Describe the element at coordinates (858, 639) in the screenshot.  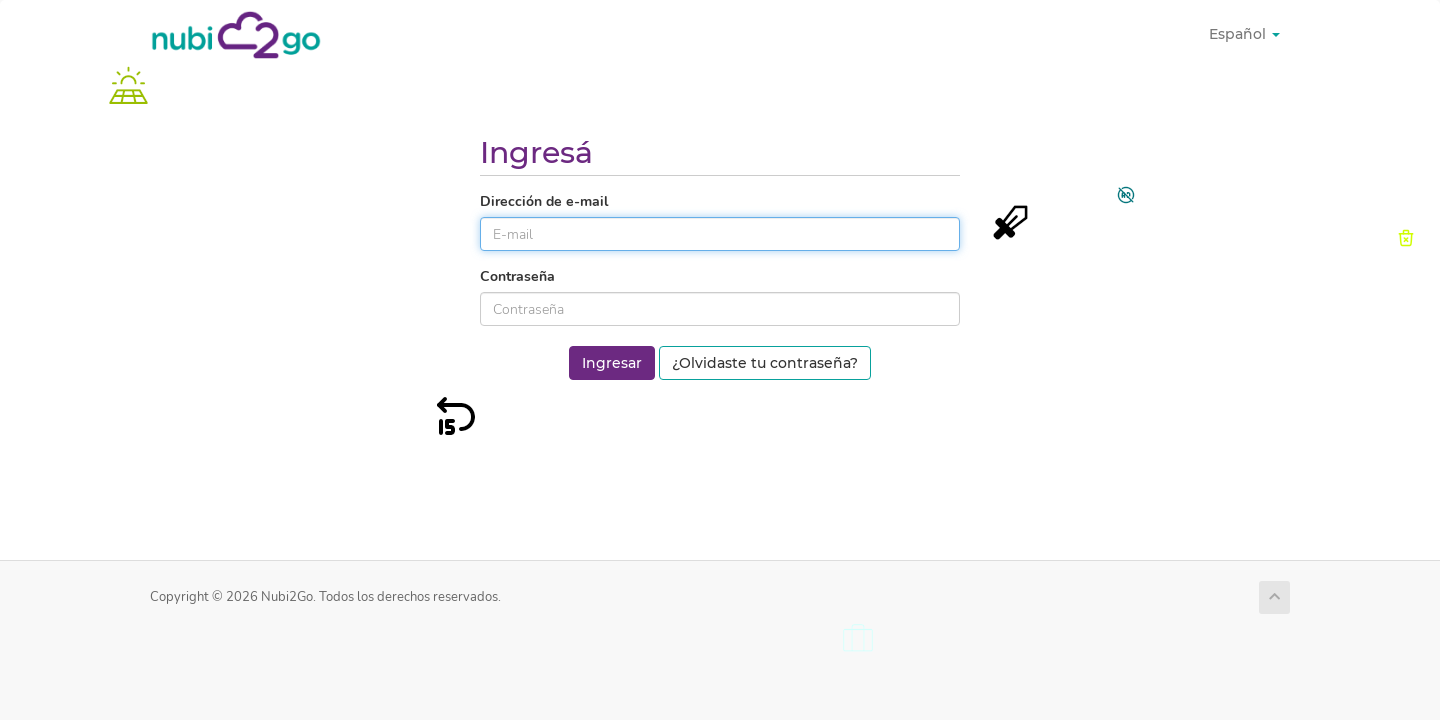
I see `access travel or trip planning features` at that location.